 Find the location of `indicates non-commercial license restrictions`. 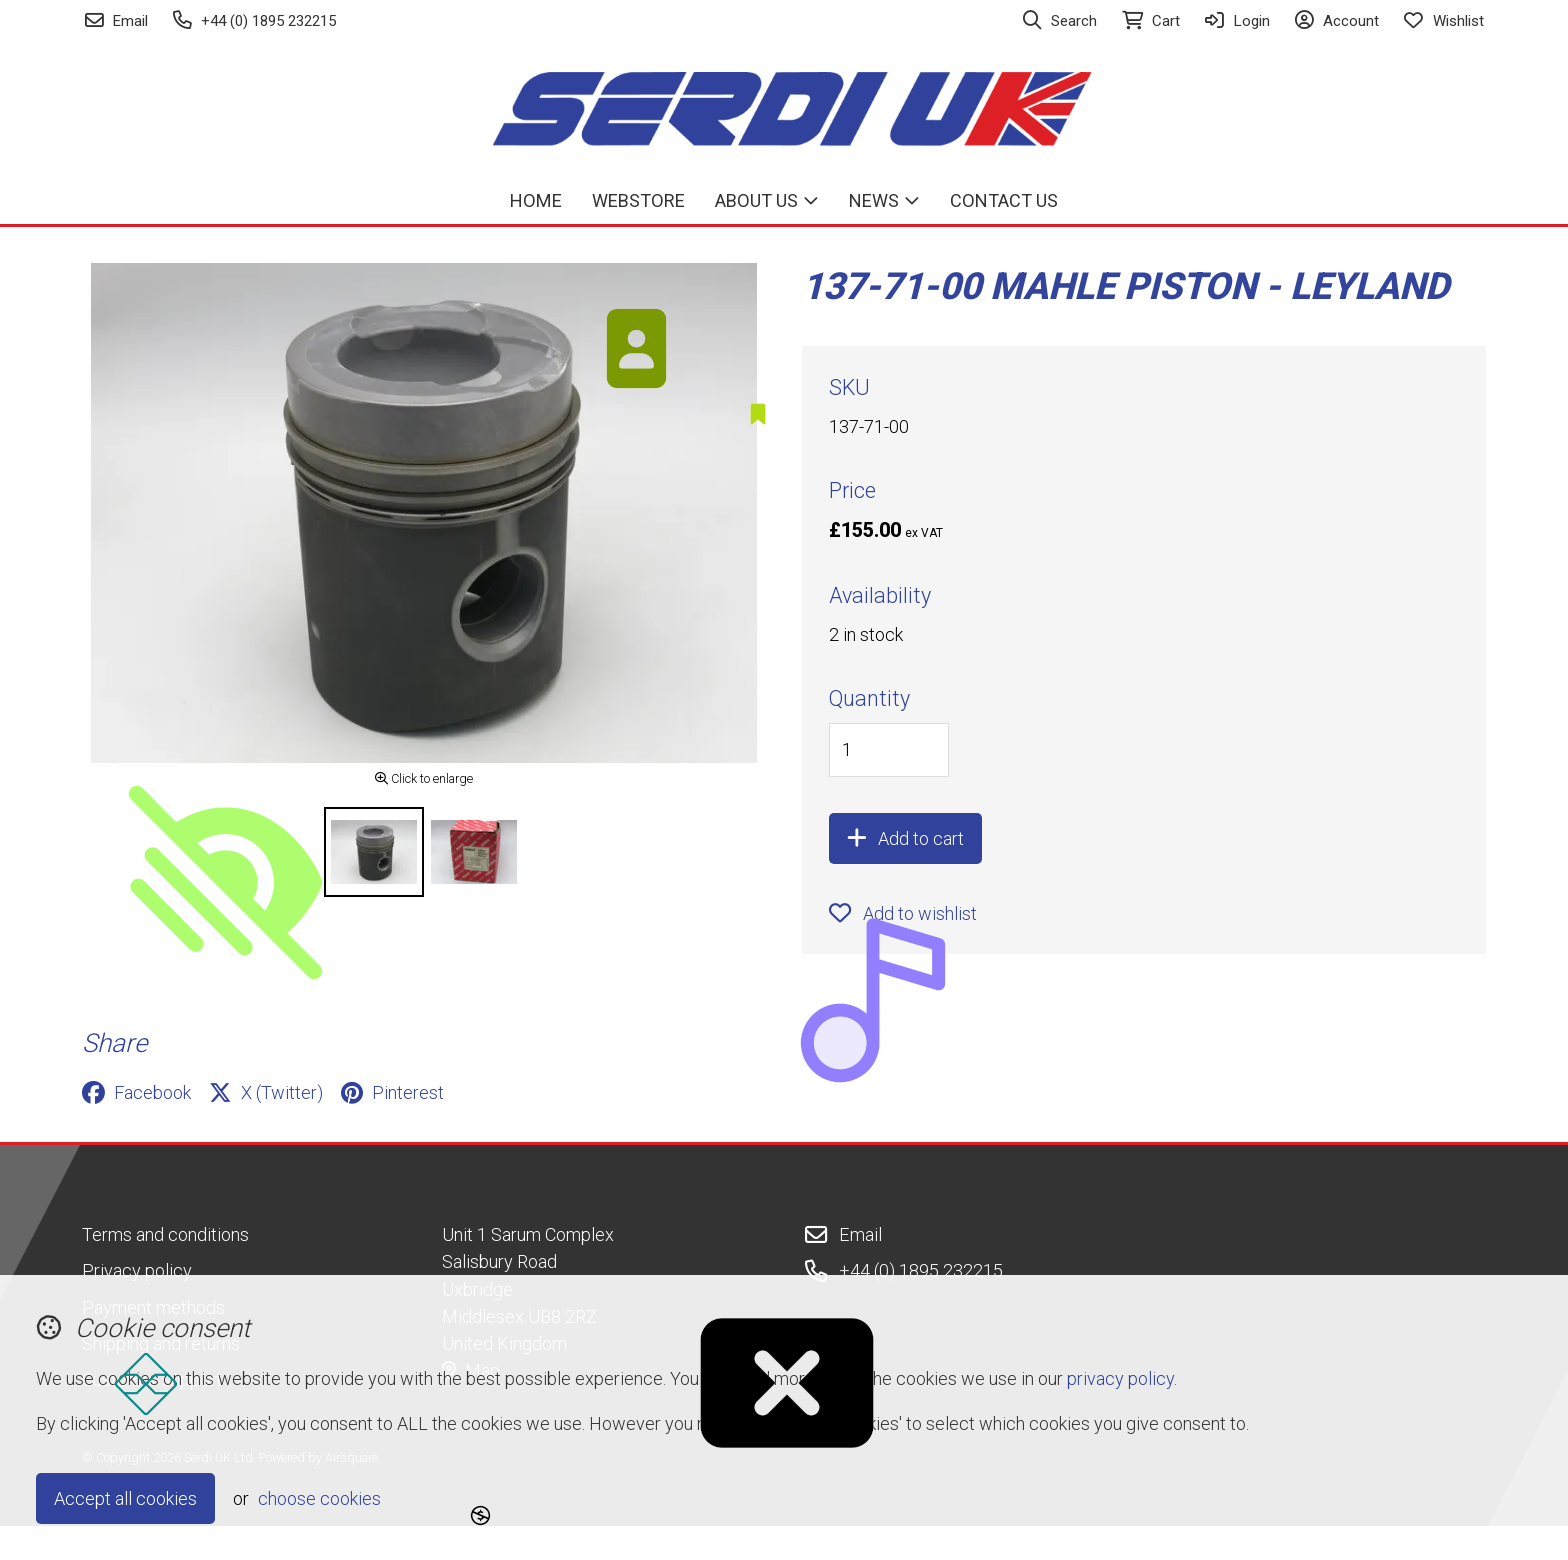

indicates non-commercial license restrictions is located at coordinates (480, 1515).